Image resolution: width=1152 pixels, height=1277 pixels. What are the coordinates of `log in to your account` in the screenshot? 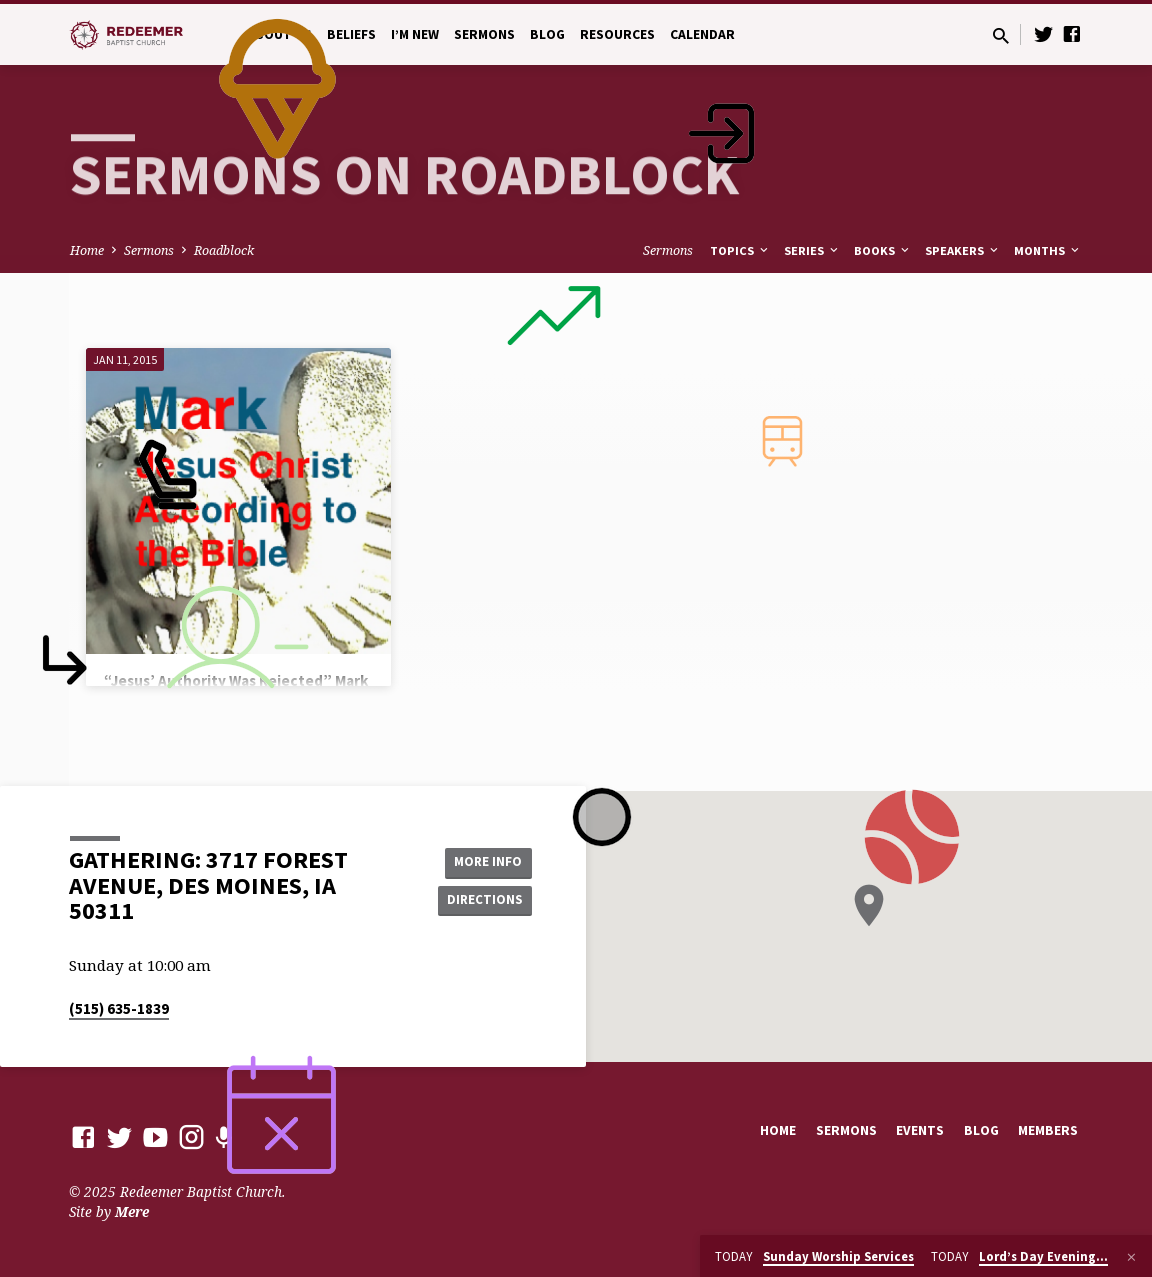 It's located at (721, 133).